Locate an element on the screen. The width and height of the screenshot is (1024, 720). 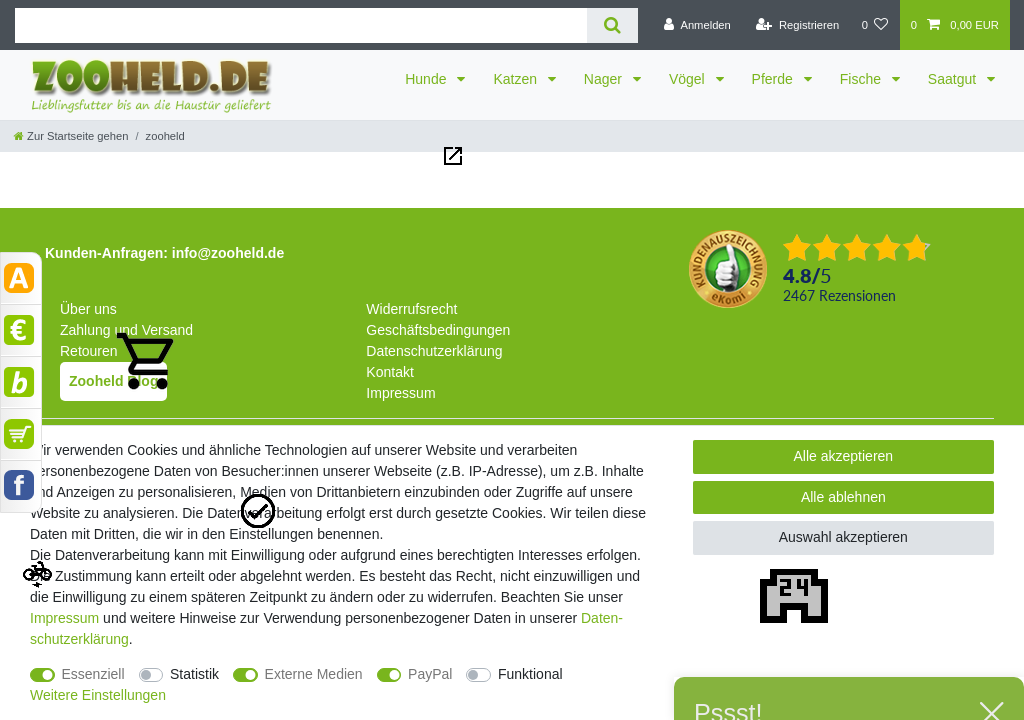
indicates a successfully completed action is located at coordinates (258, 511).